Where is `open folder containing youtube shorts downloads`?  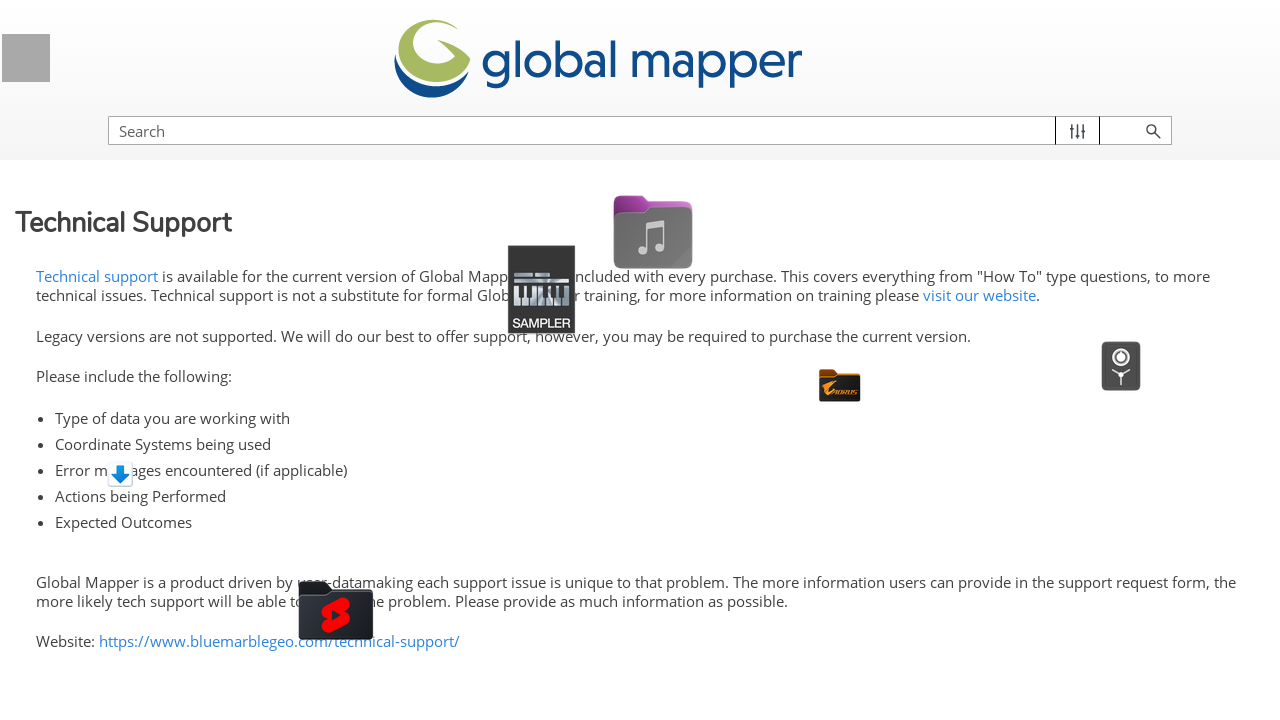
open folder containing youtube shorts downloads is located at coordinates (335, 612).